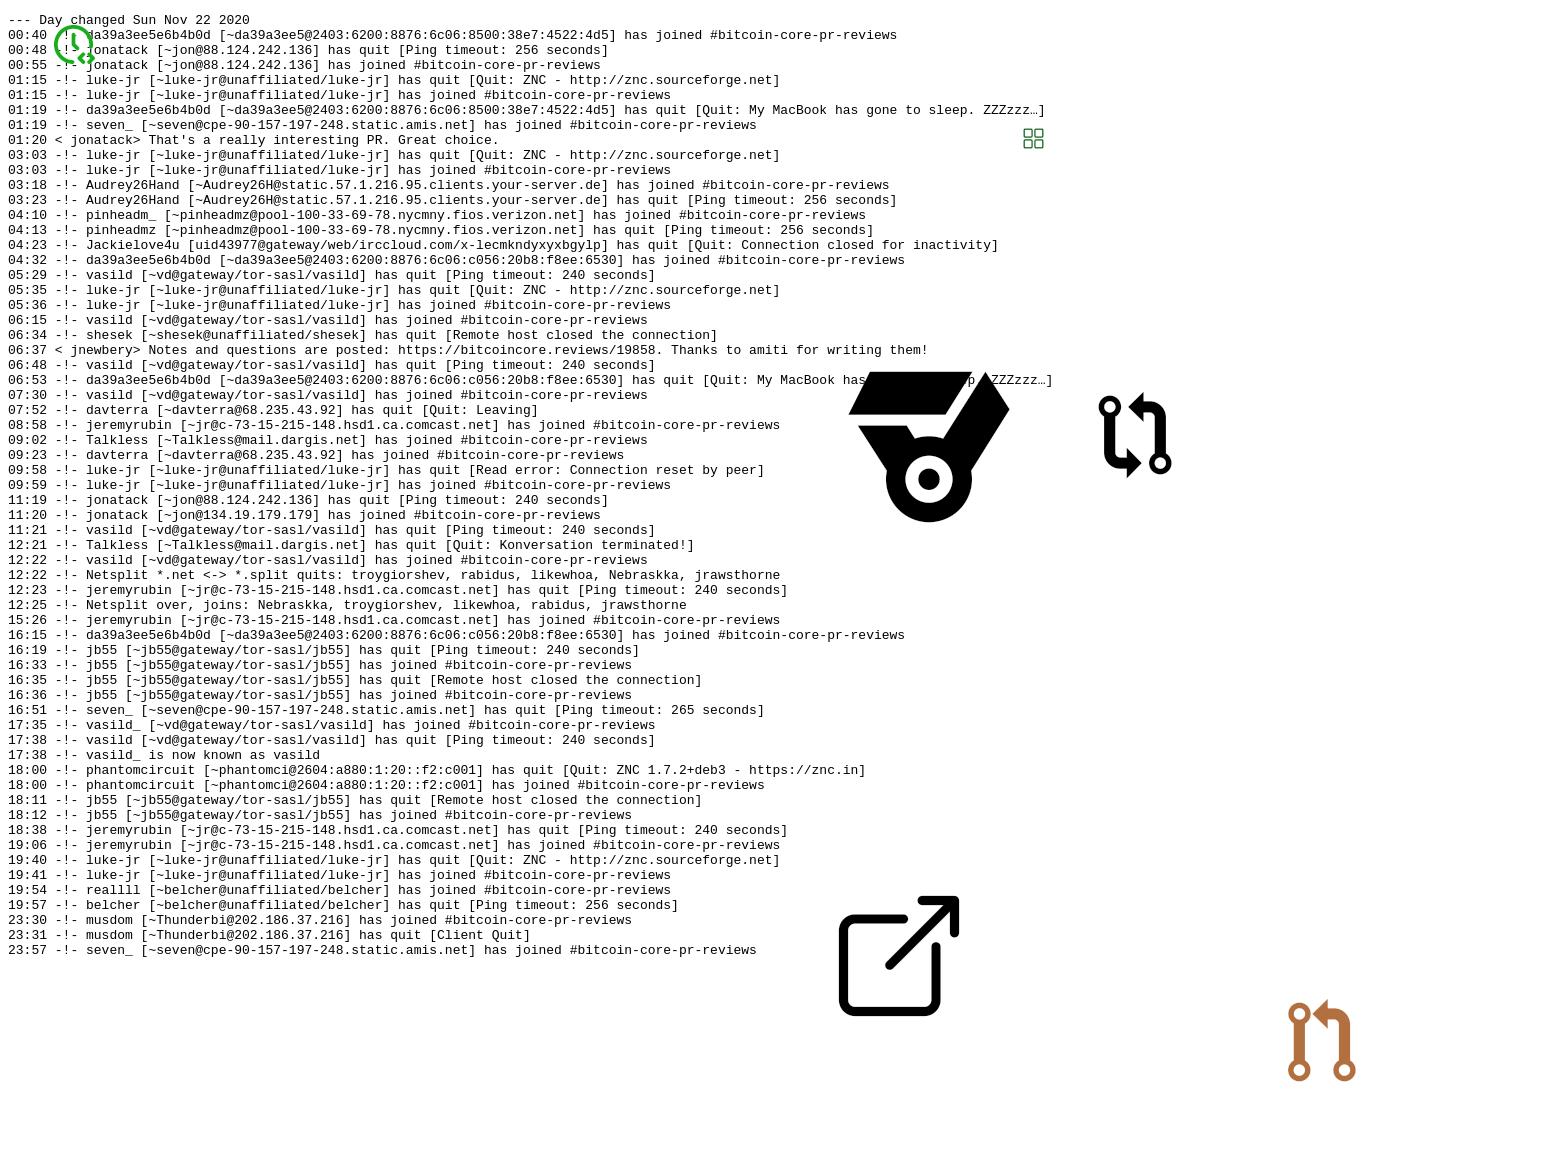  What do you see at coordinates (899, 956) in the screenshot?
I see `open link in a new tab or window` at bounding box center [899, 956].